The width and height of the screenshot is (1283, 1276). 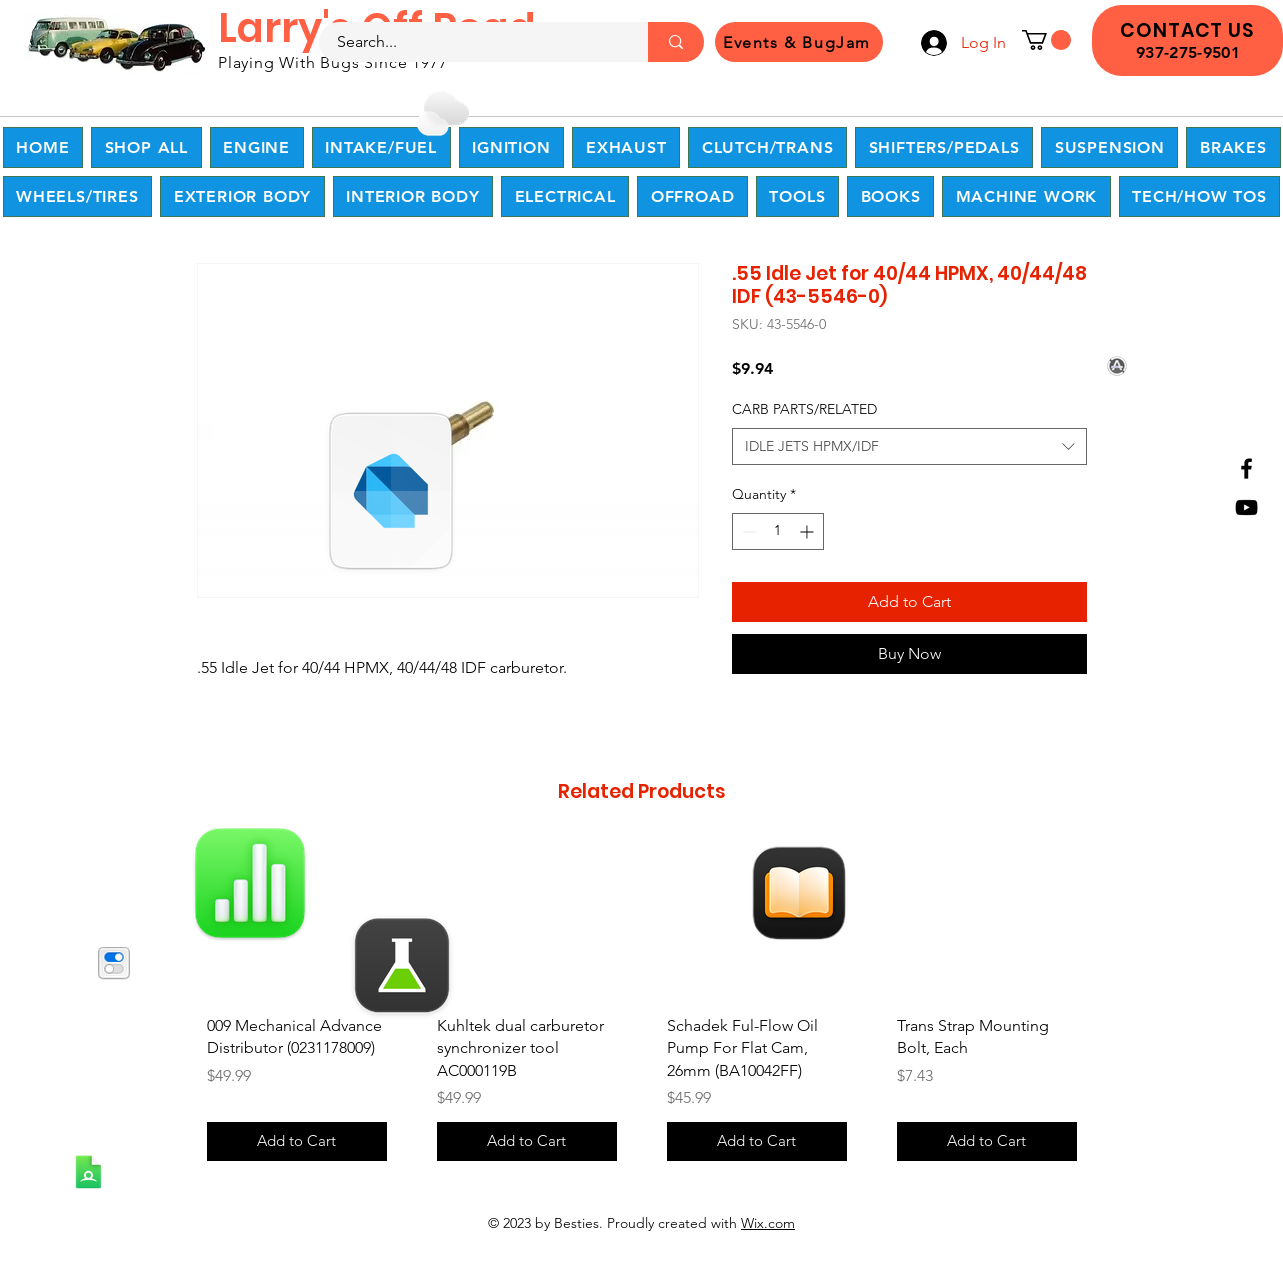 What do you see at coordinates (1117, 366) in the screenshot?
I see `check for available software updates` at bounding box center [1117, 366].